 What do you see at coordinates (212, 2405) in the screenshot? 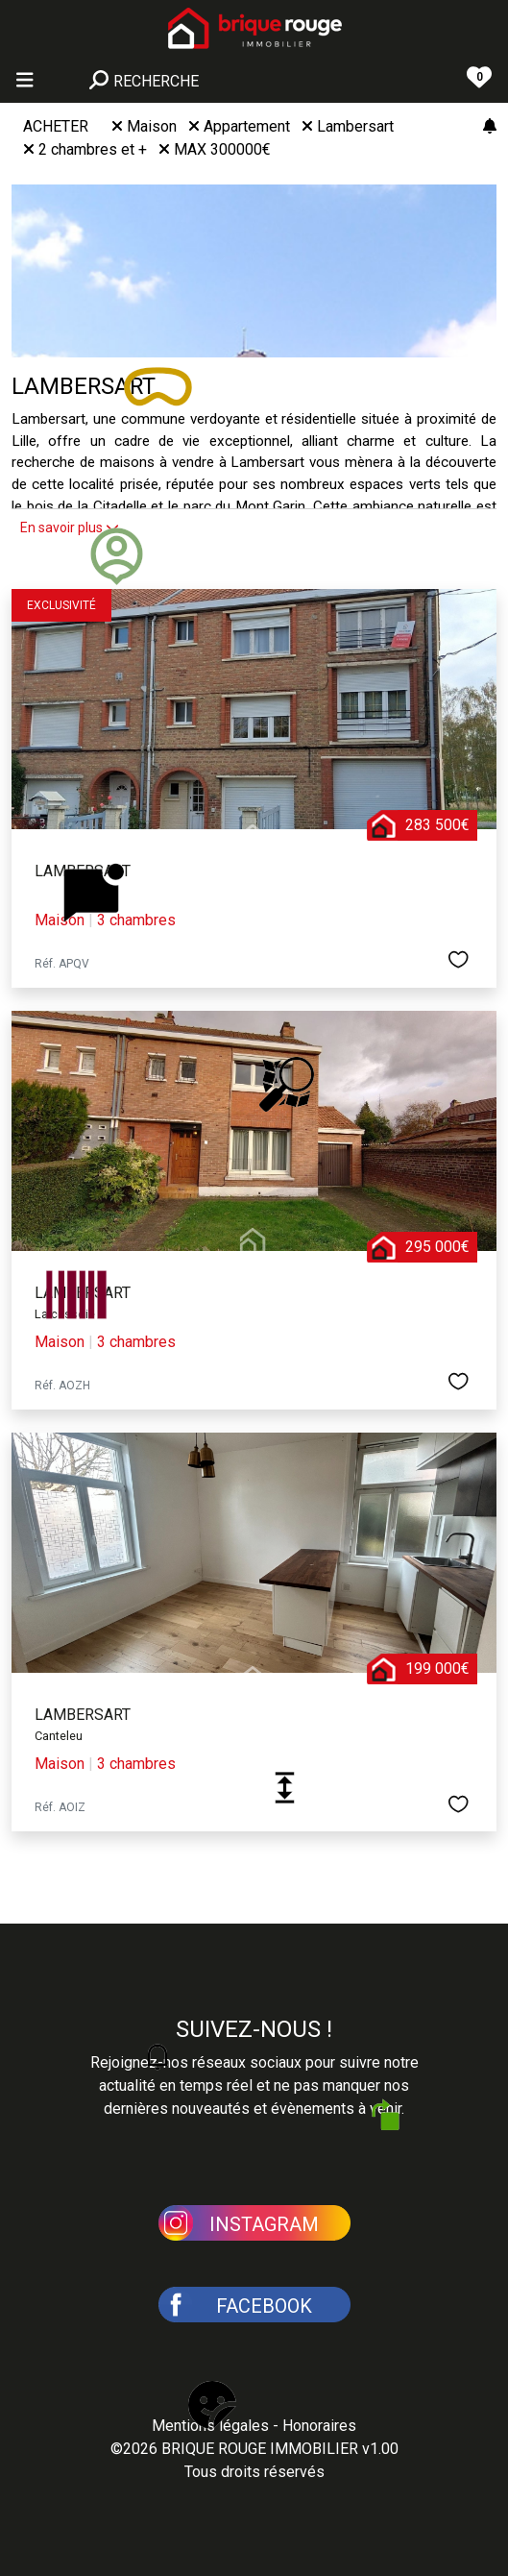
I see `add a sticker to your message` at bounding box center [212, 2405].